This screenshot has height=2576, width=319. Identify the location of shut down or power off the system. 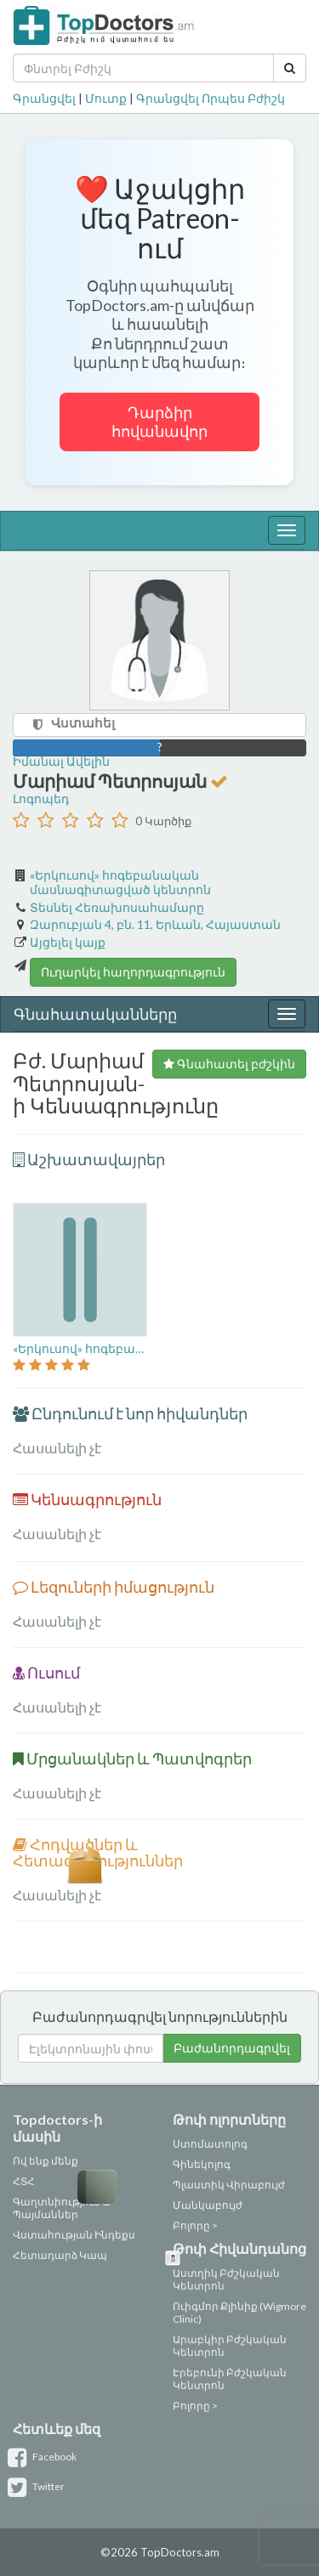
(173, 2258).